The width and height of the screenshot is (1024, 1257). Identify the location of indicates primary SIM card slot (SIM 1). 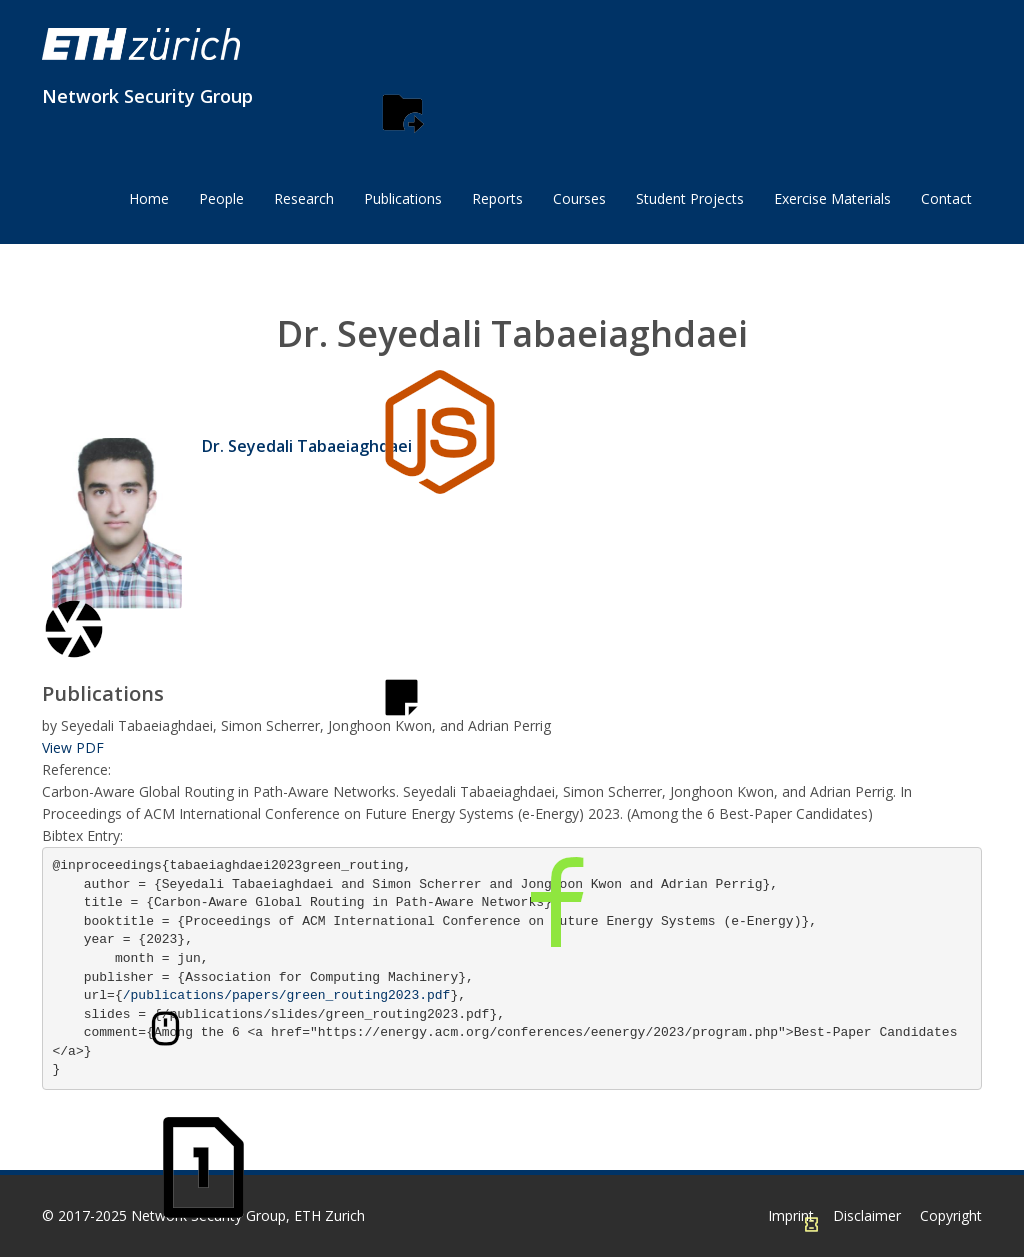
(203, 1167).